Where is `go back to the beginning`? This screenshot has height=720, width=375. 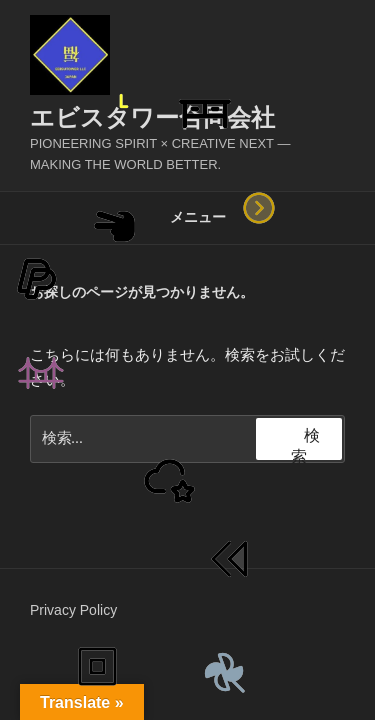
go back to the beginning is located at coordinates (231, 559).